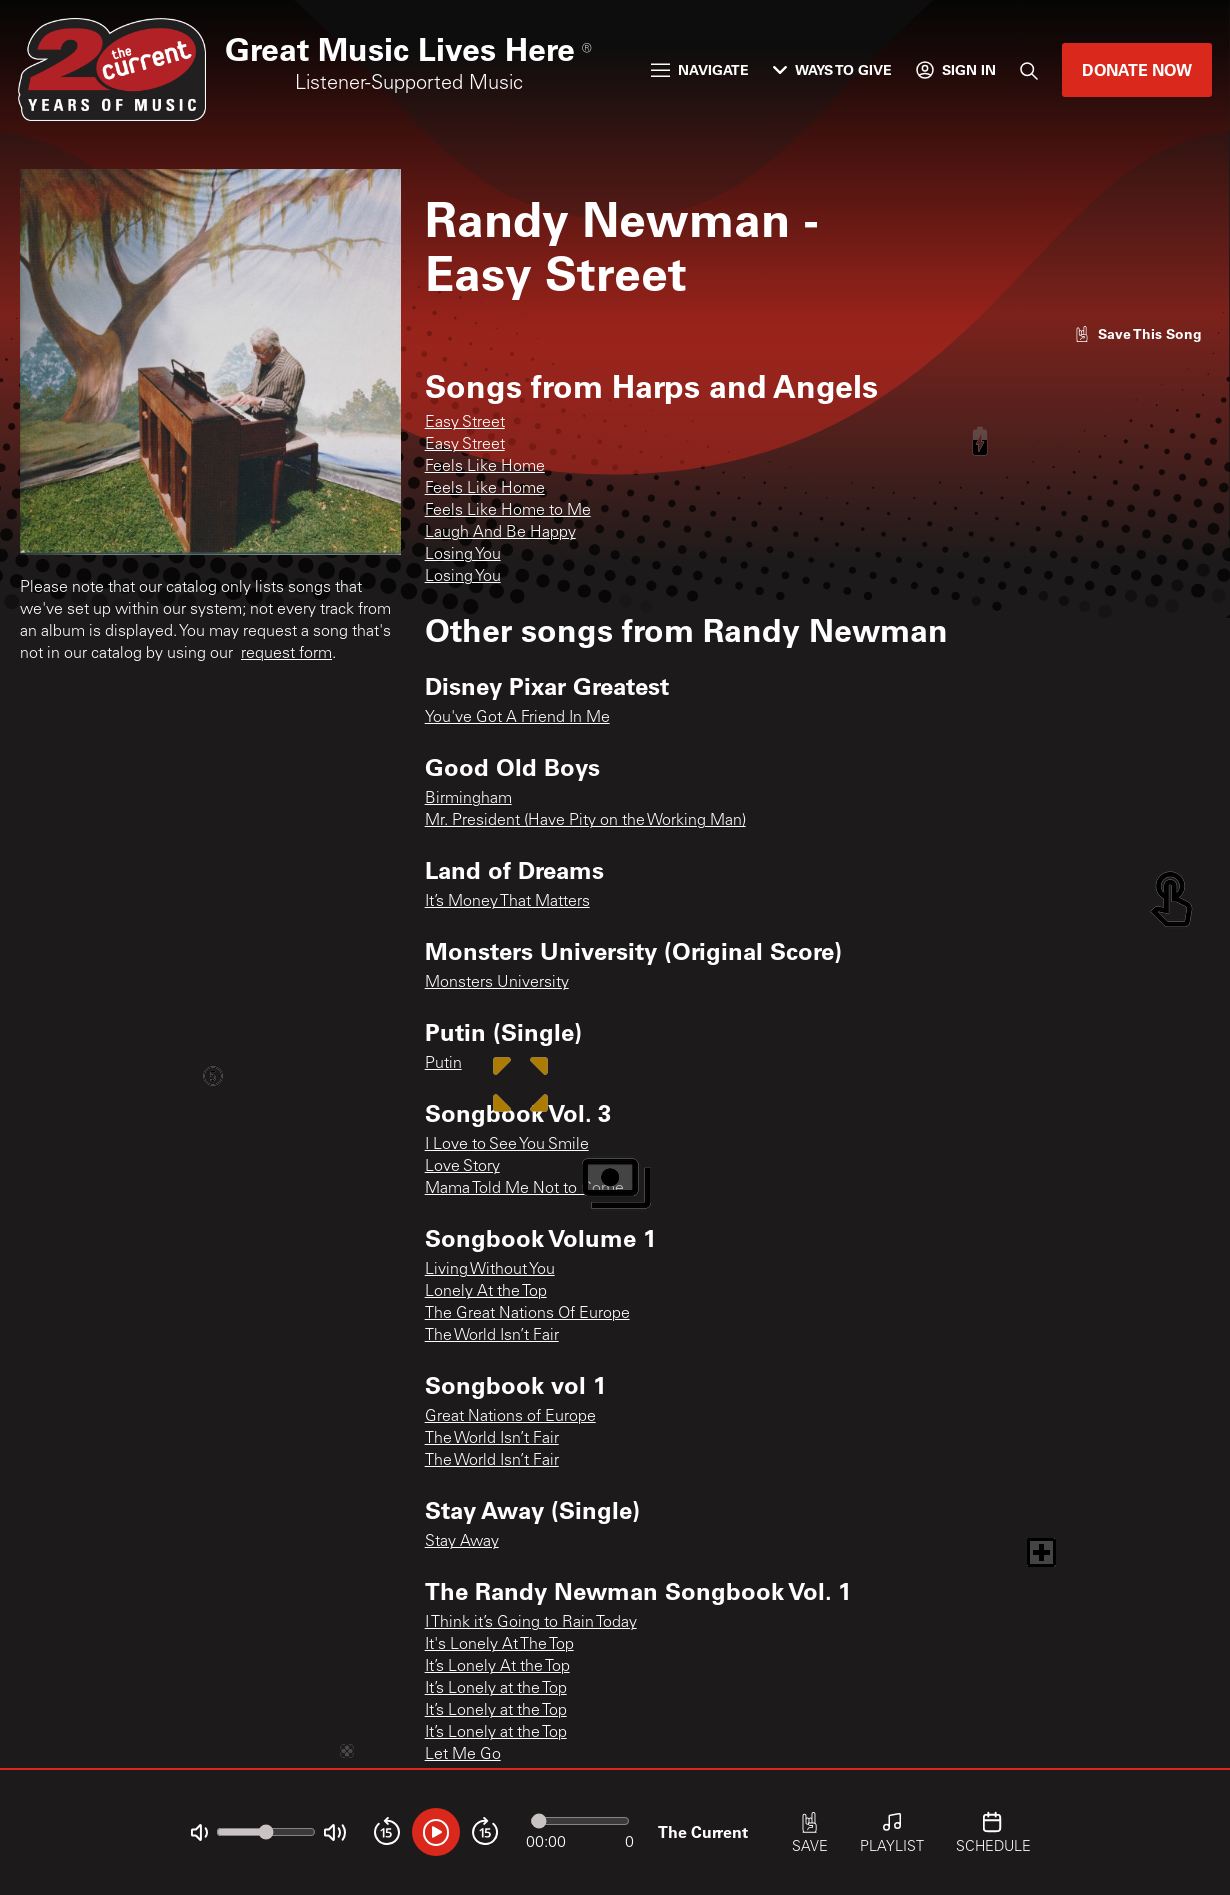  Describe the element at coordinates (347, 1751) in the screenshot. I see `access all apps or applications` at that location.